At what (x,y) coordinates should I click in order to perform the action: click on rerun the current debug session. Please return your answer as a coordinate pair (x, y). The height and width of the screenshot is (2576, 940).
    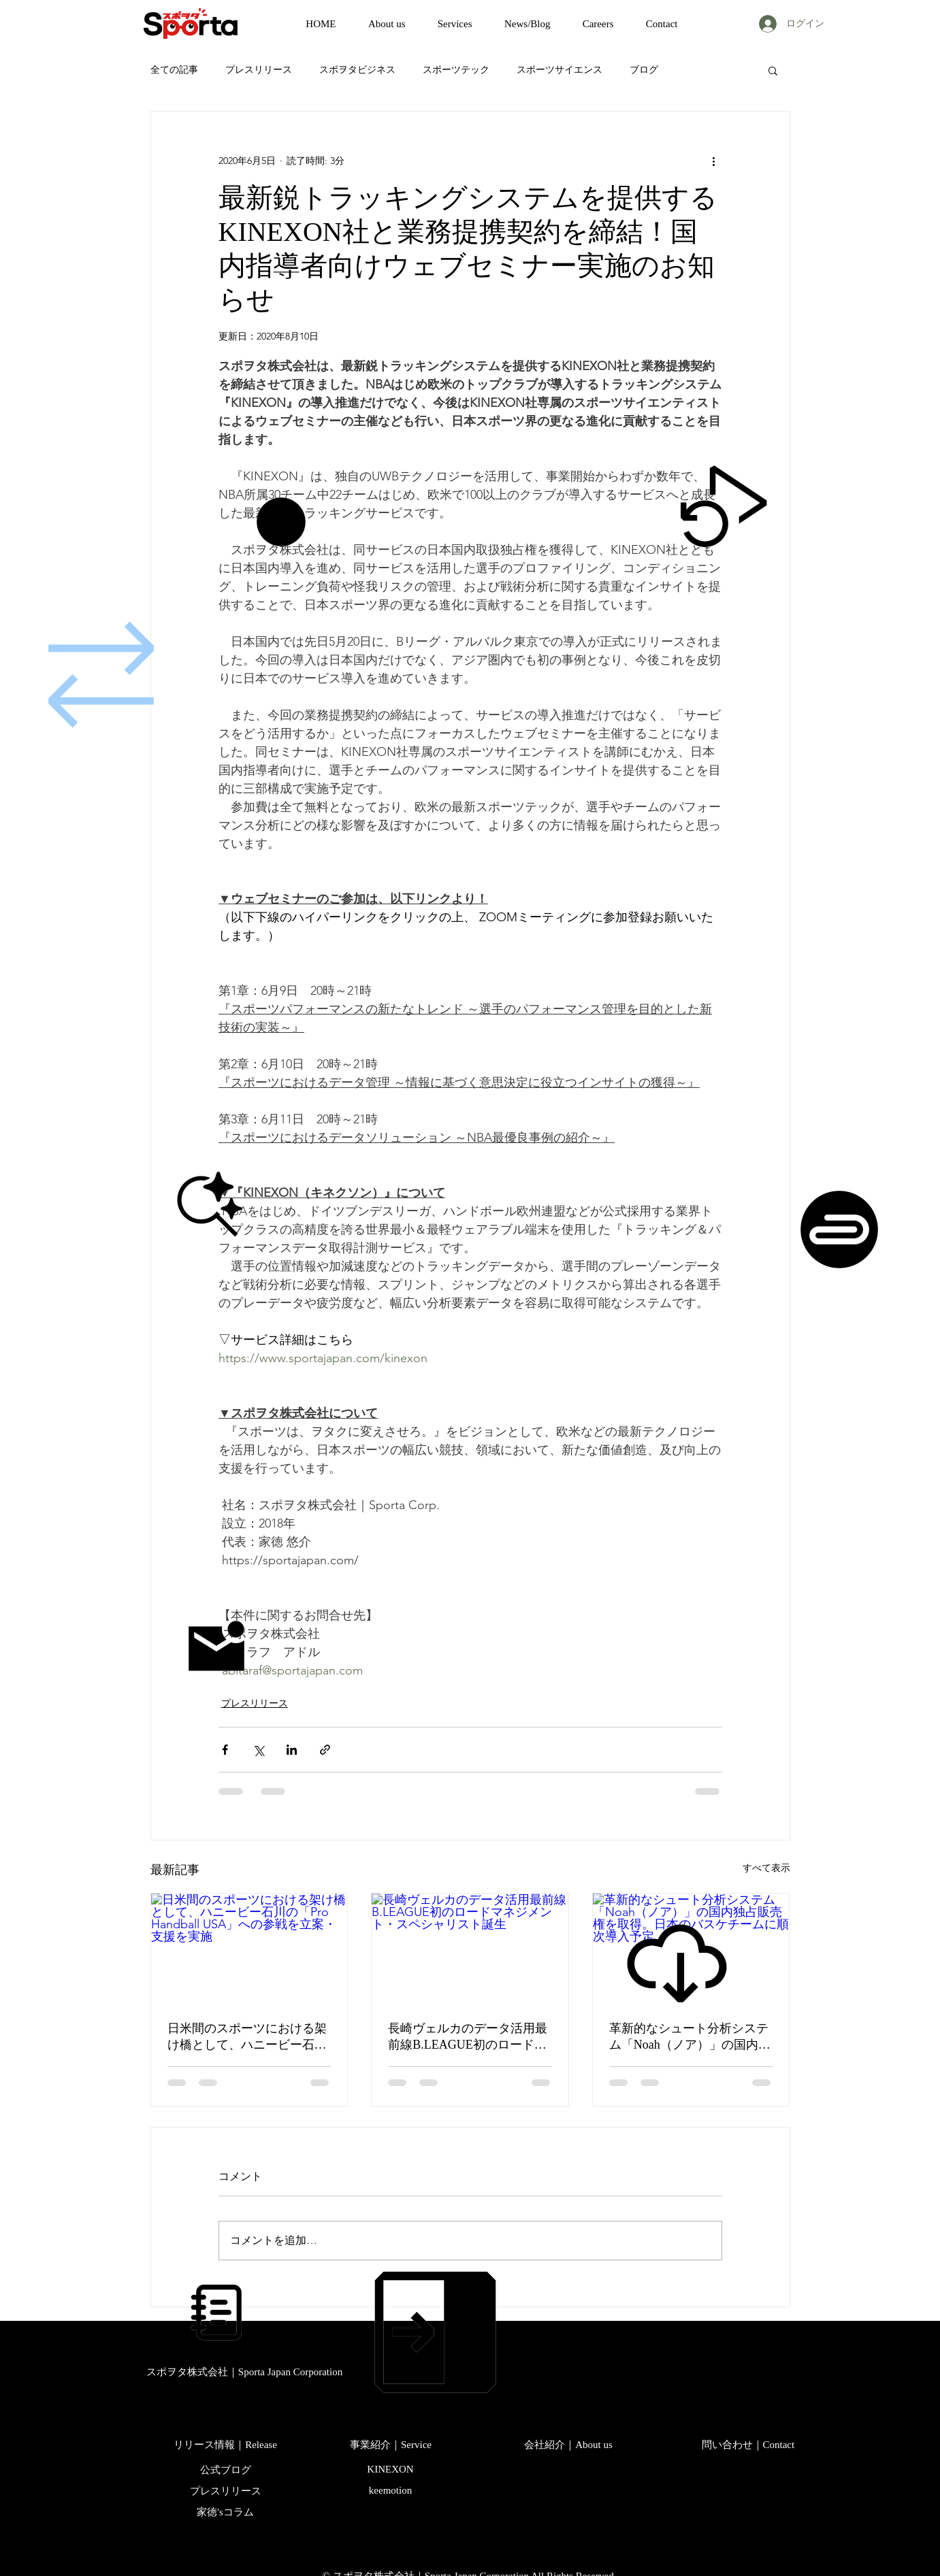
    Looking at the image, I should click on (727, 500).